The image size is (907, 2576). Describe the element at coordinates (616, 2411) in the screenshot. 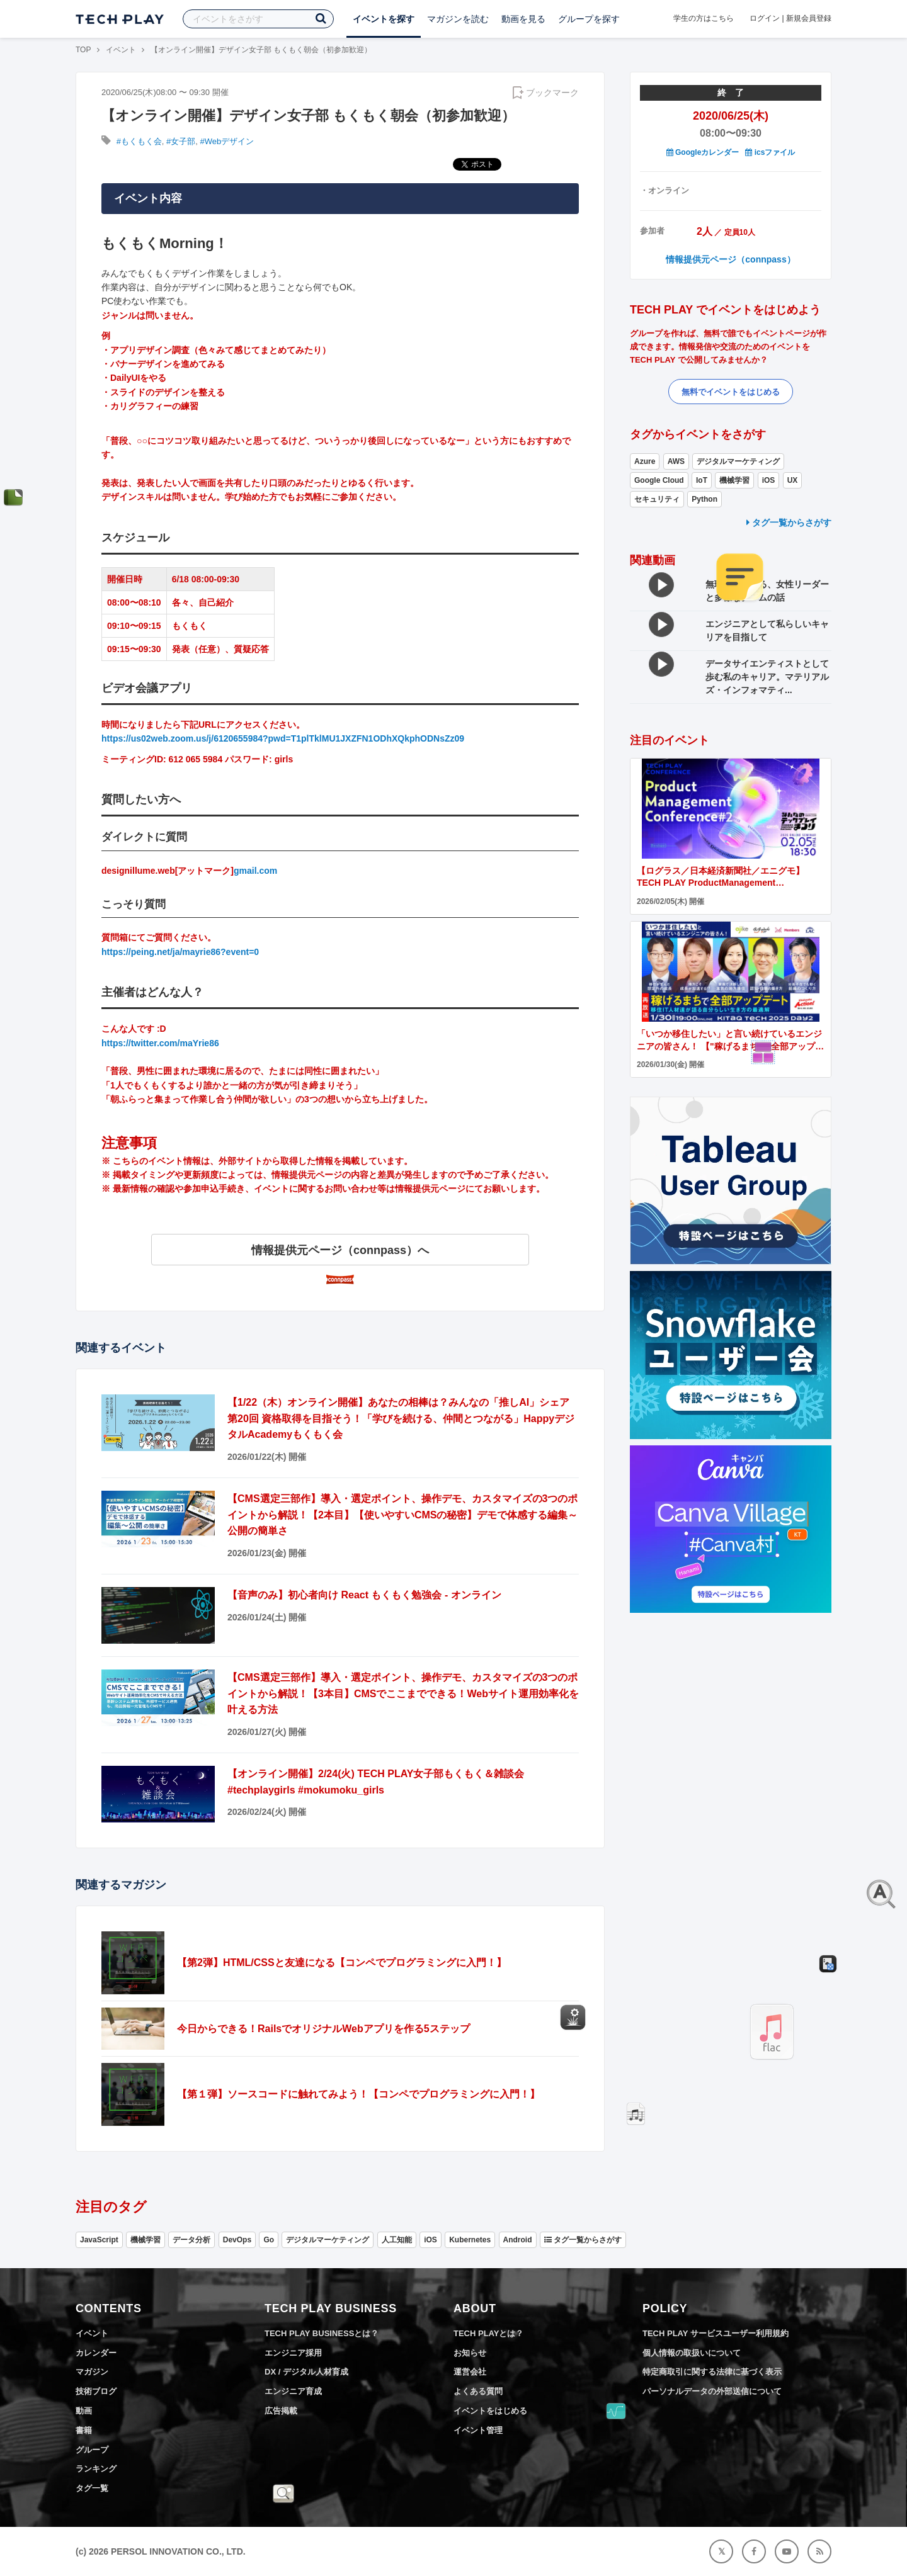

I see `open system resource monitor` at that location.